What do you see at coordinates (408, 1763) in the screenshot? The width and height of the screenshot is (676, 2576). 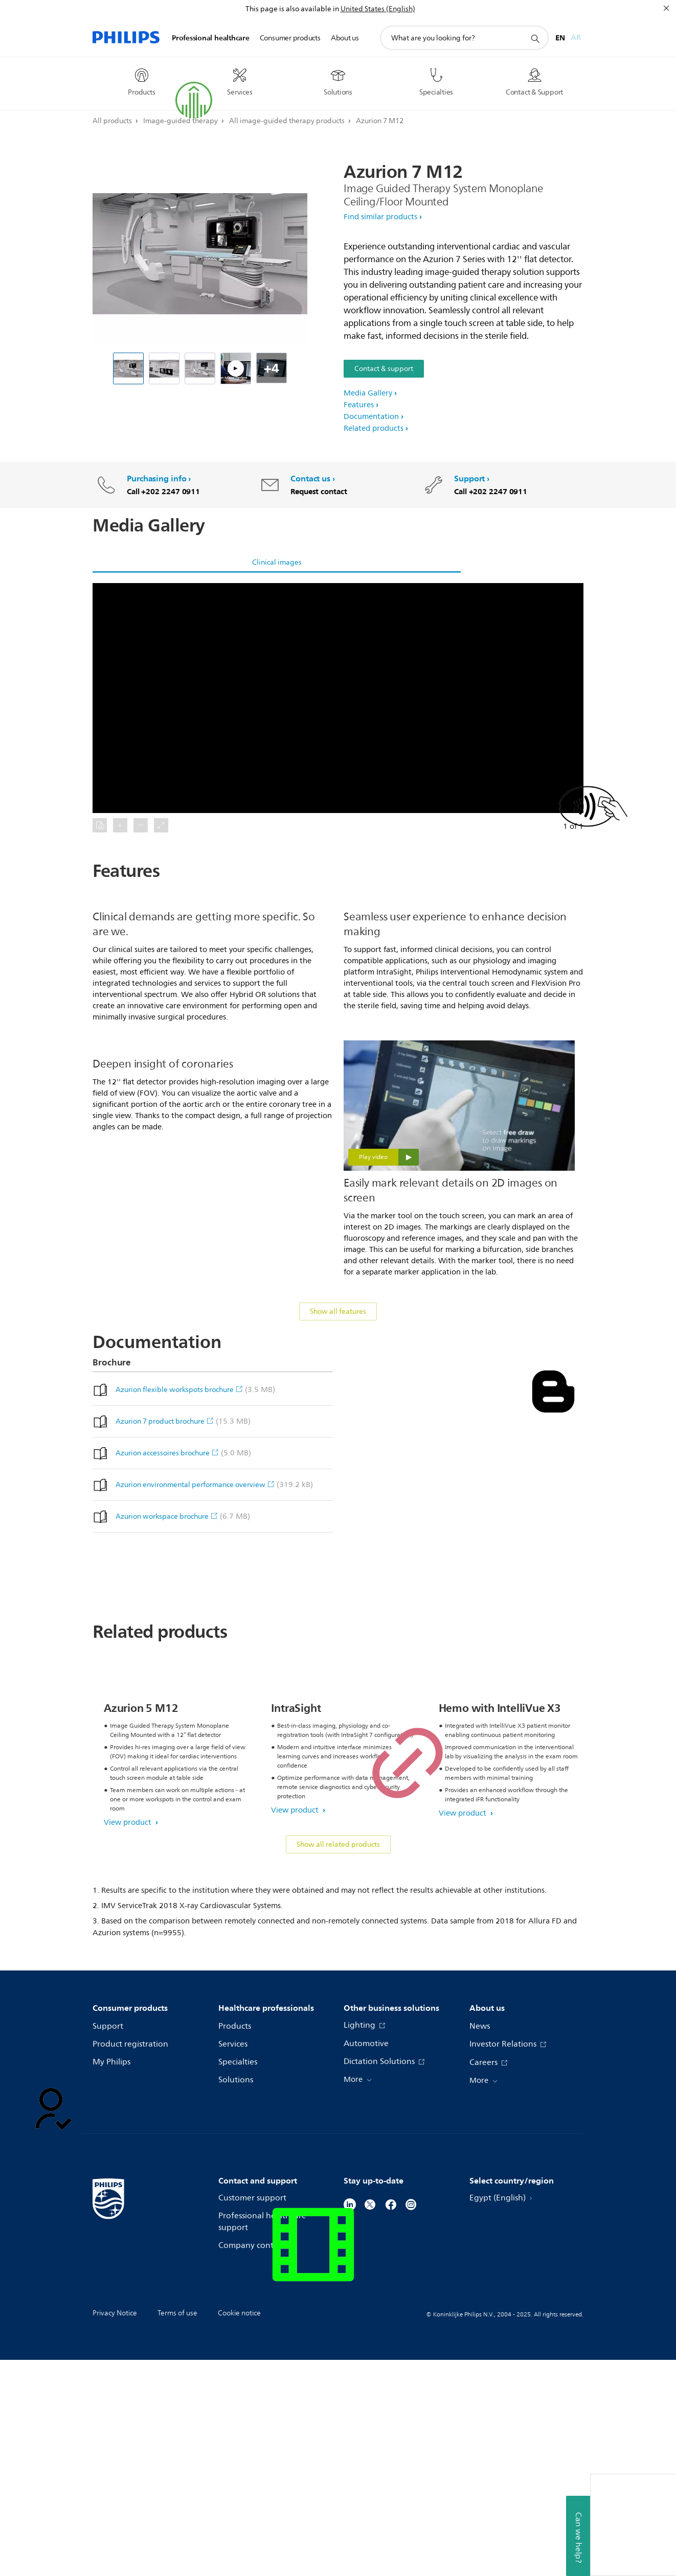 I see `insert or add a hyperlink` at bounding box center [408, 1763].